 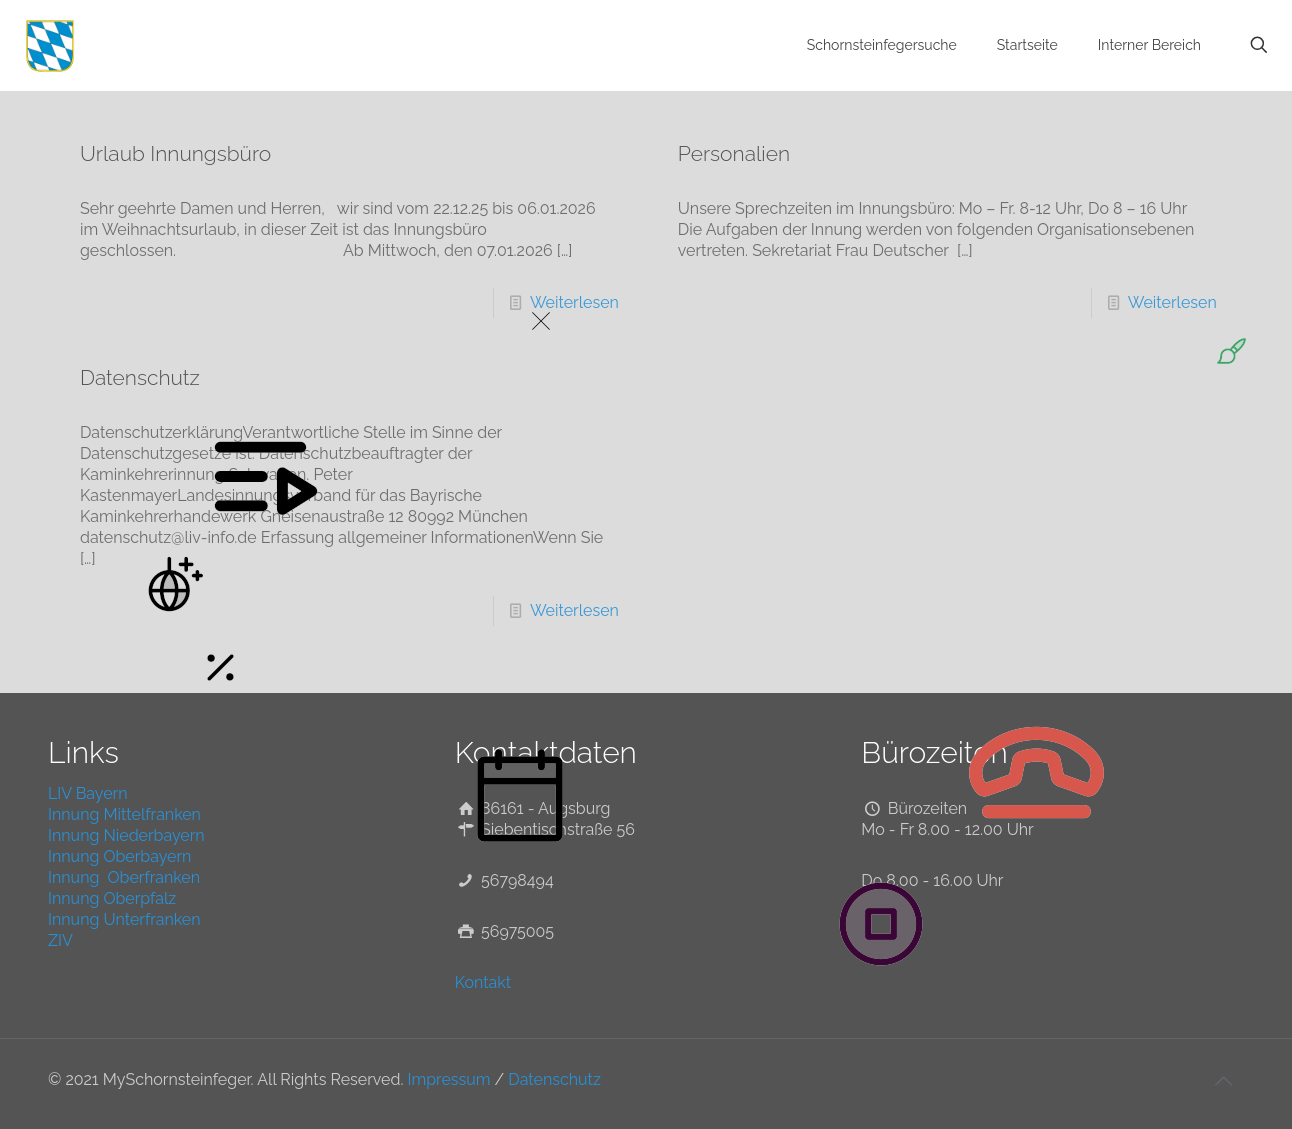 What do you see at coordinates (520, 799) in the screenshot?
I see `view or open calendar` at bounding box center [520, 799].